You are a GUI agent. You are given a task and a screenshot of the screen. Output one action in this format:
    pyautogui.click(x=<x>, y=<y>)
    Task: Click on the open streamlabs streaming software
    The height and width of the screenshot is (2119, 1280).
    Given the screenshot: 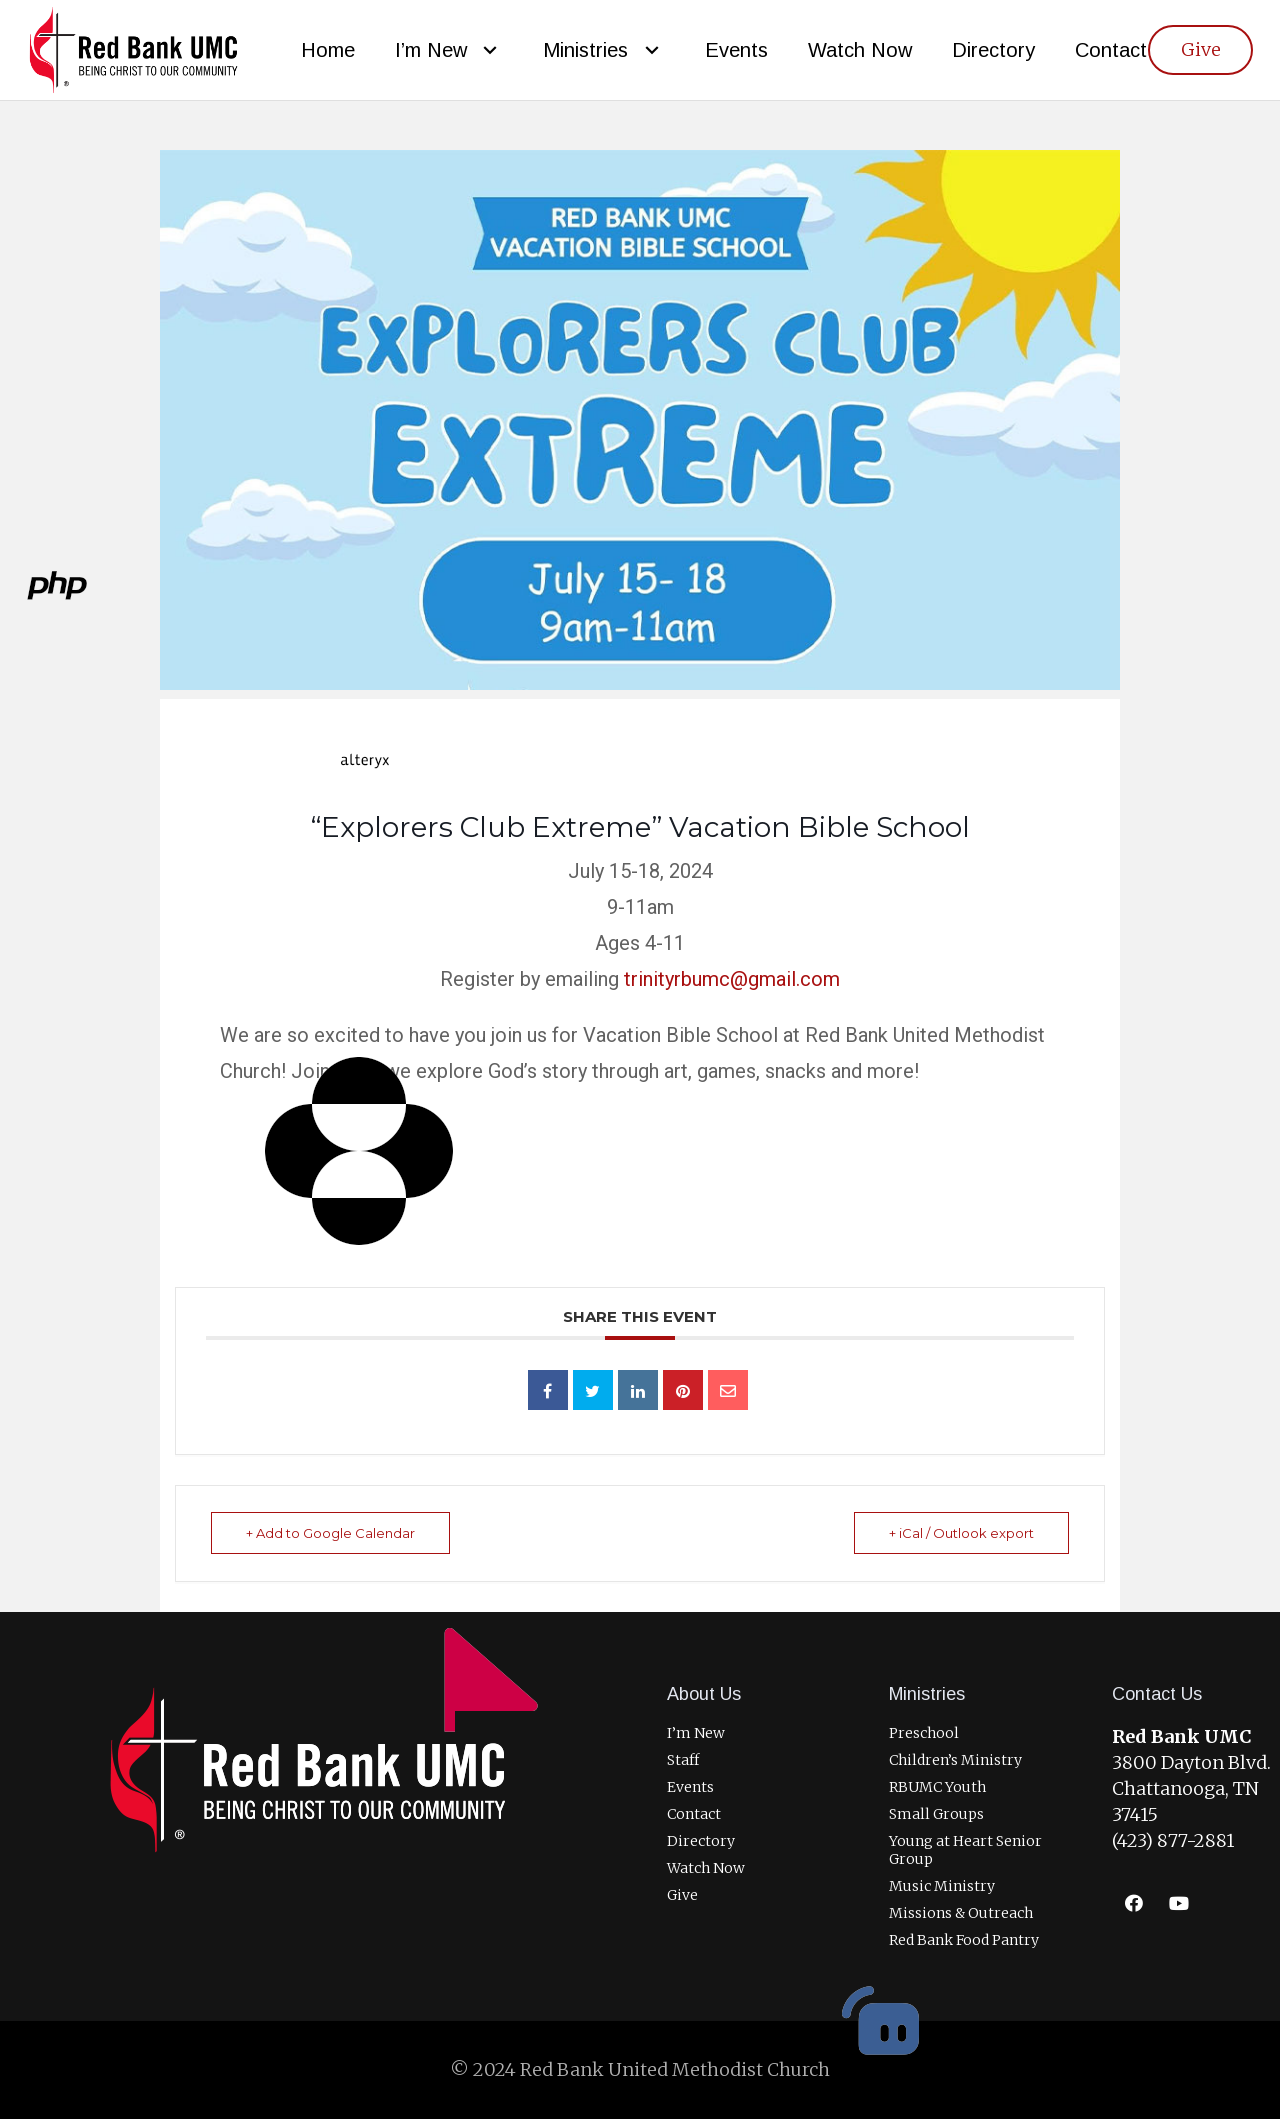 What is the action you would take?
    pyautogui.click(x=880, y=2020)
    